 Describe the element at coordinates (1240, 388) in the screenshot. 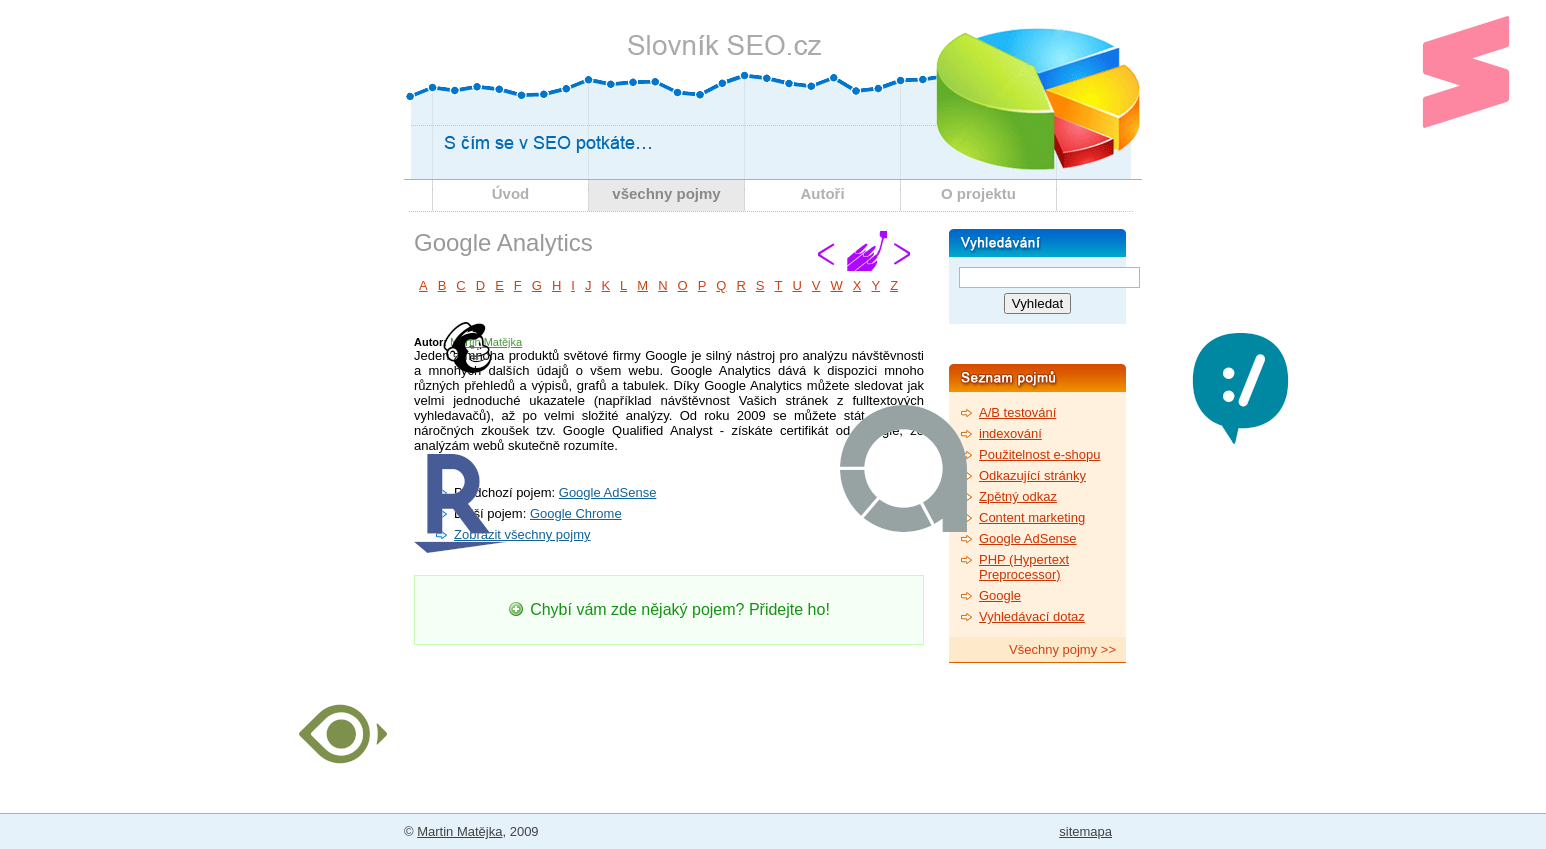

I see `open the devRant app` at that location.